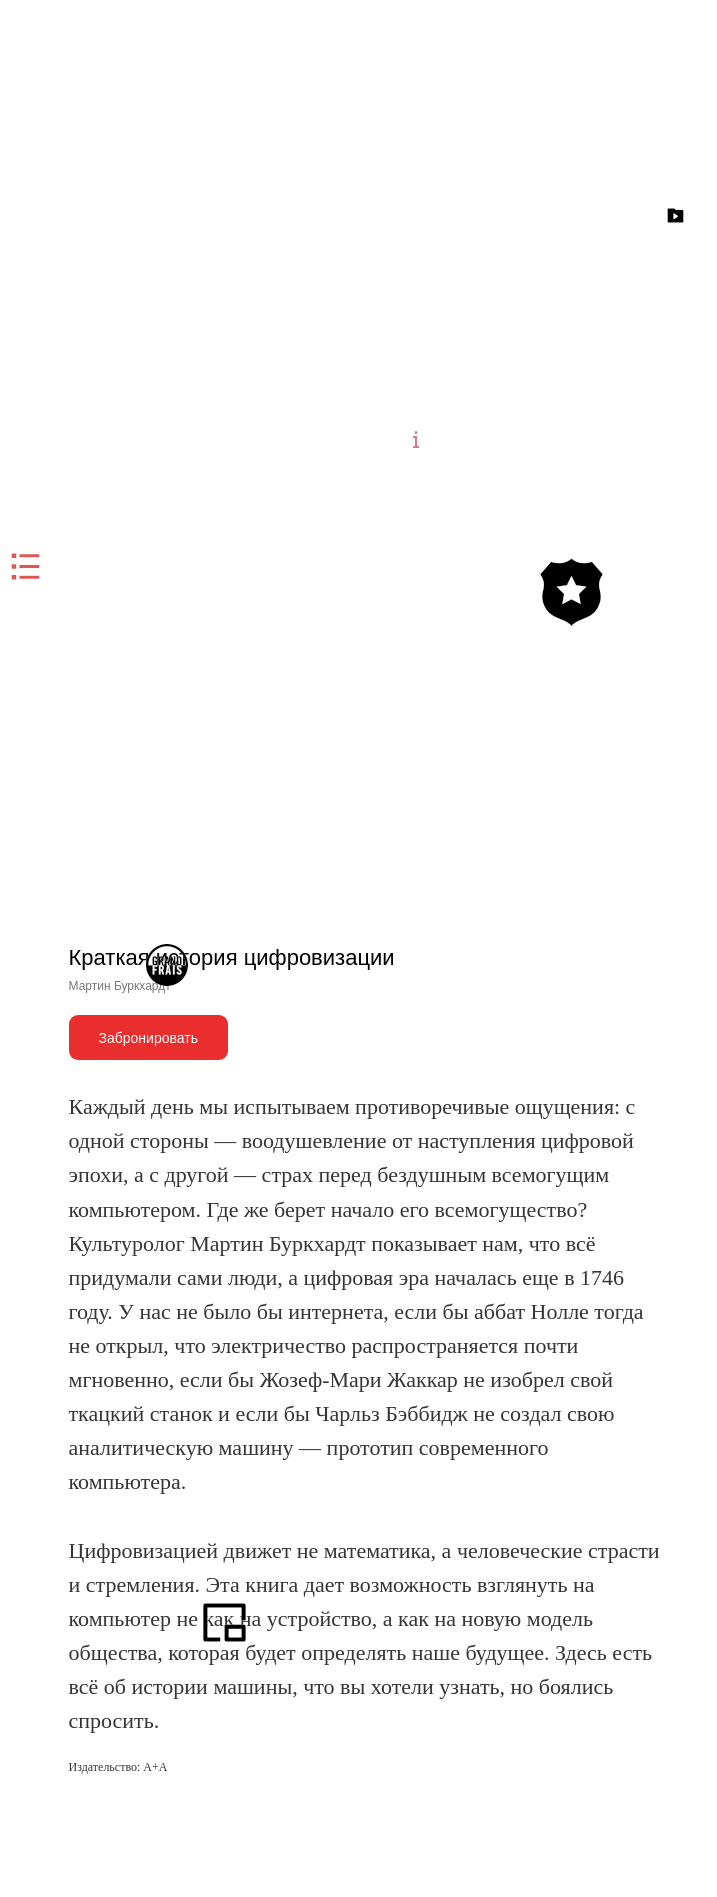  Describe the element at coordinates (571, 591) in the screenshot. I see `indicates law enforcement or security-related content` at that location.